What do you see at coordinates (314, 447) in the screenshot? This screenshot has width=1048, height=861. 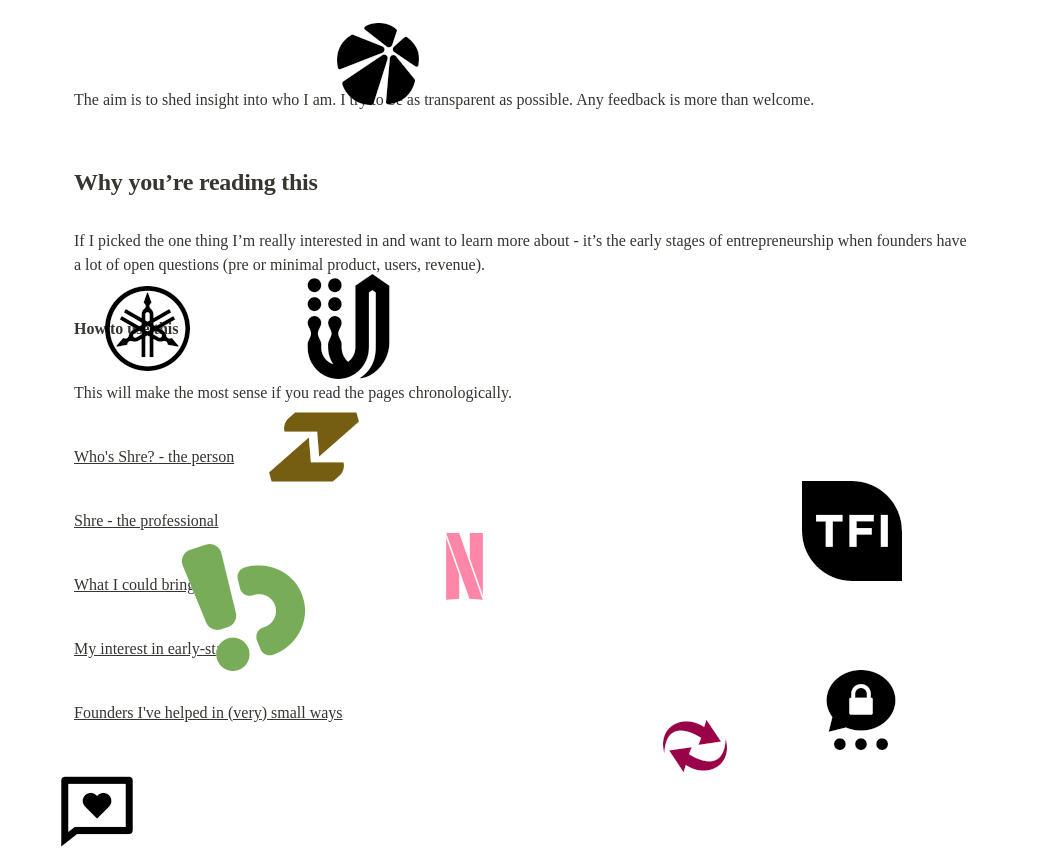 I see `zincsearch logo` at bounding box center [314, 447].